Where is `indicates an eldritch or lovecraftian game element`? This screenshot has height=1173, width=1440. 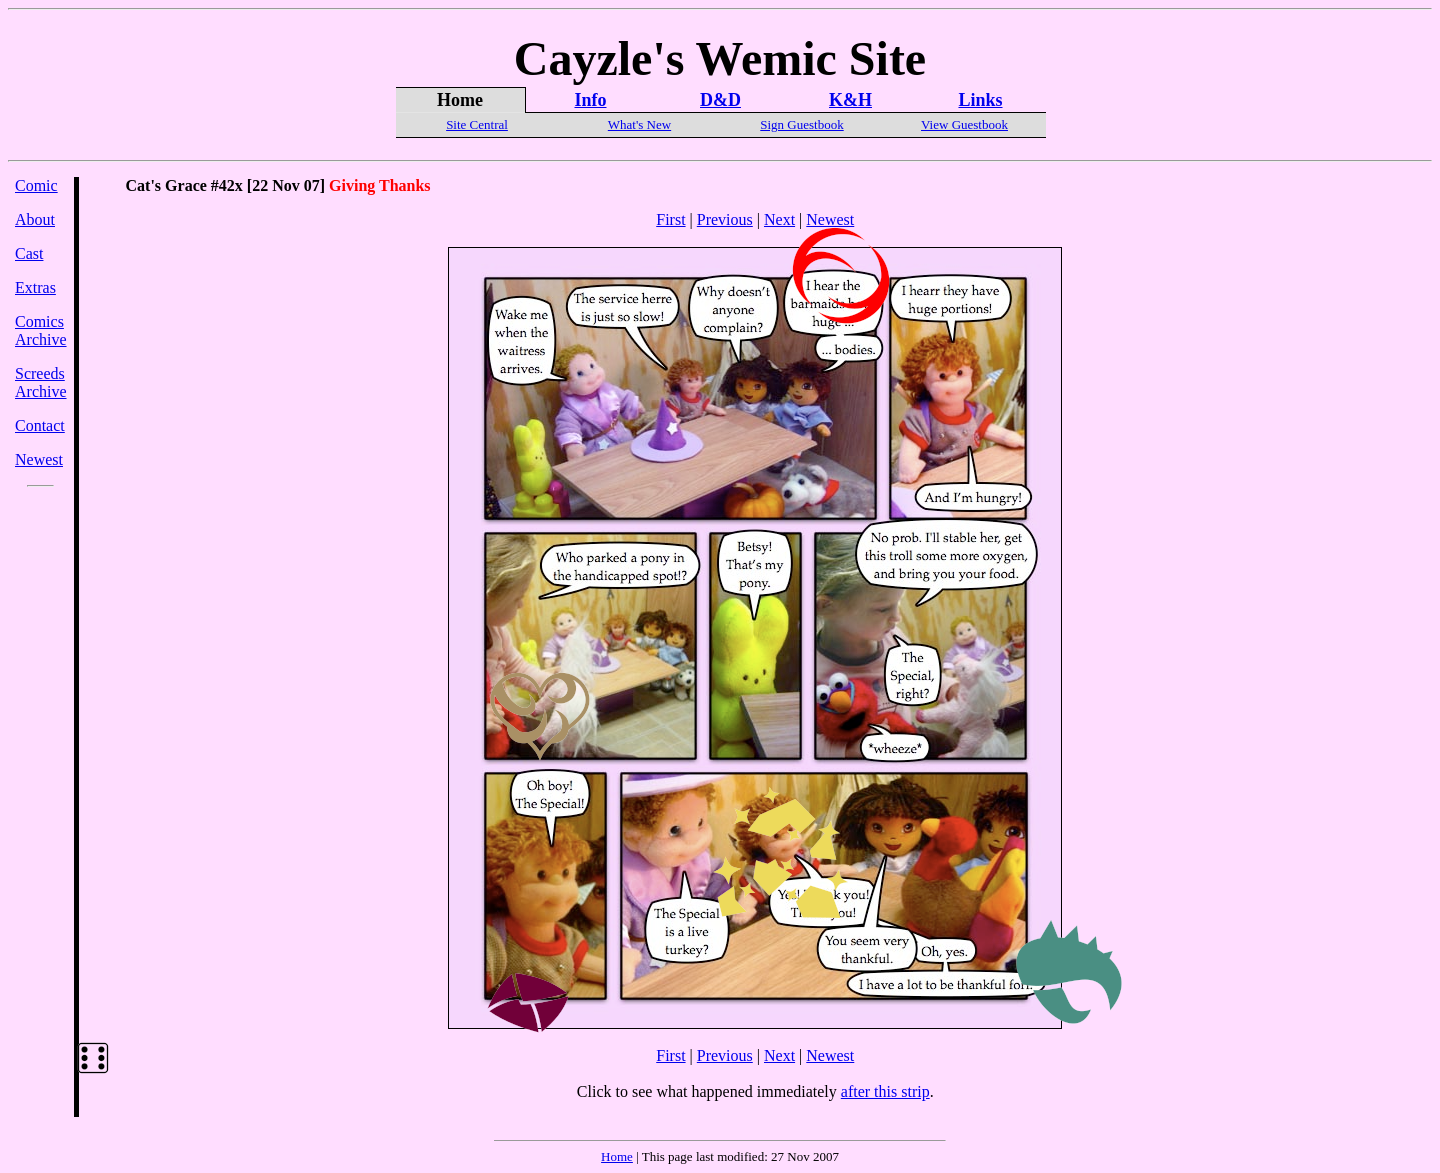
indicates an eldritch or lovecraftian game element is located at coordinates (540, 714).